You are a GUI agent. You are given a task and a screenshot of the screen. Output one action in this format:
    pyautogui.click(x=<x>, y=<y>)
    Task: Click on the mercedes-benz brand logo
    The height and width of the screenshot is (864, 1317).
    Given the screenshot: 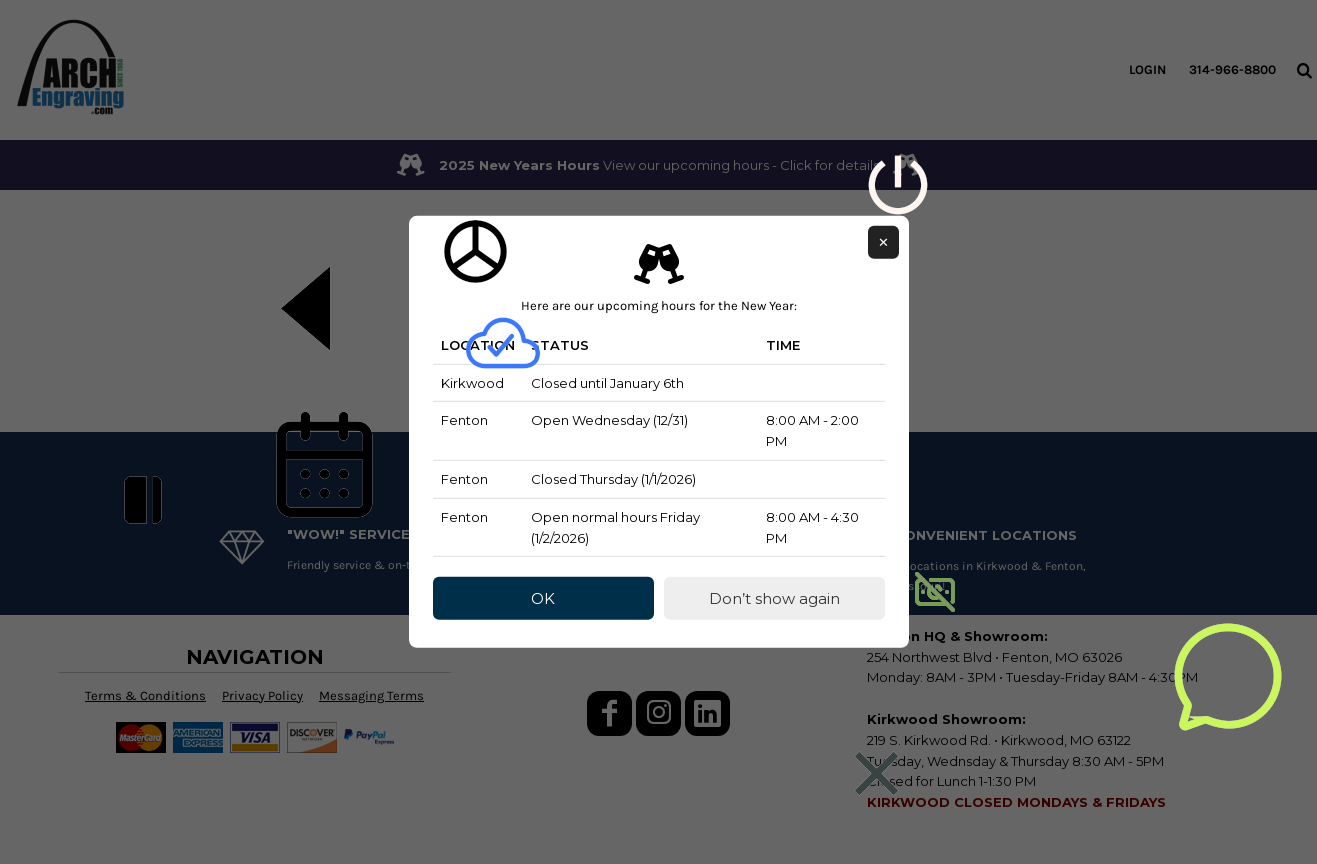 What is the action you would take?
    pyautogui.click(x=475, y=251)
    